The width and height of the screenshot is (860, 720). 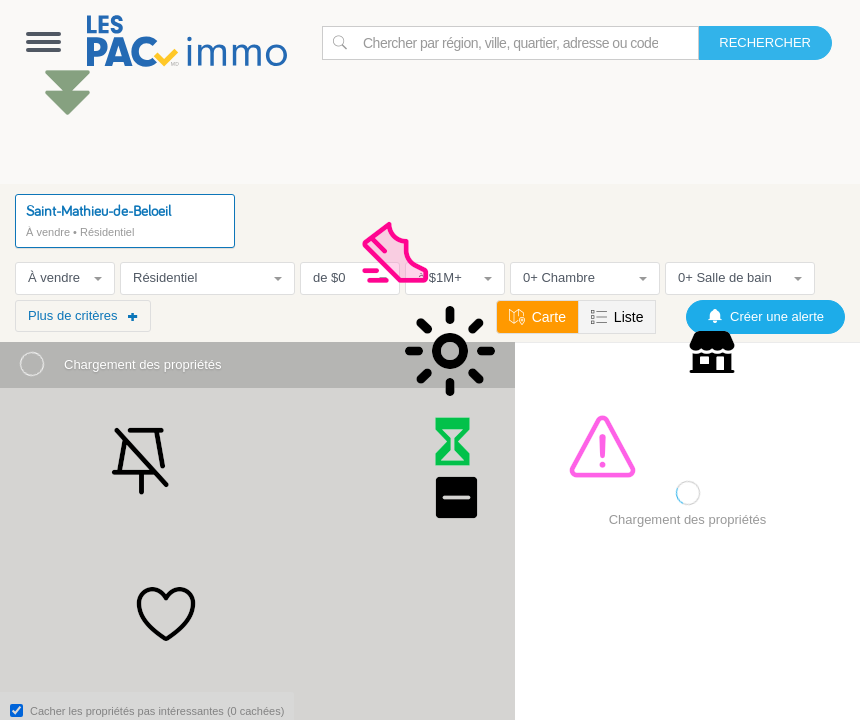 I want to click on start a run or workout activity, so click(x=394, y=256).